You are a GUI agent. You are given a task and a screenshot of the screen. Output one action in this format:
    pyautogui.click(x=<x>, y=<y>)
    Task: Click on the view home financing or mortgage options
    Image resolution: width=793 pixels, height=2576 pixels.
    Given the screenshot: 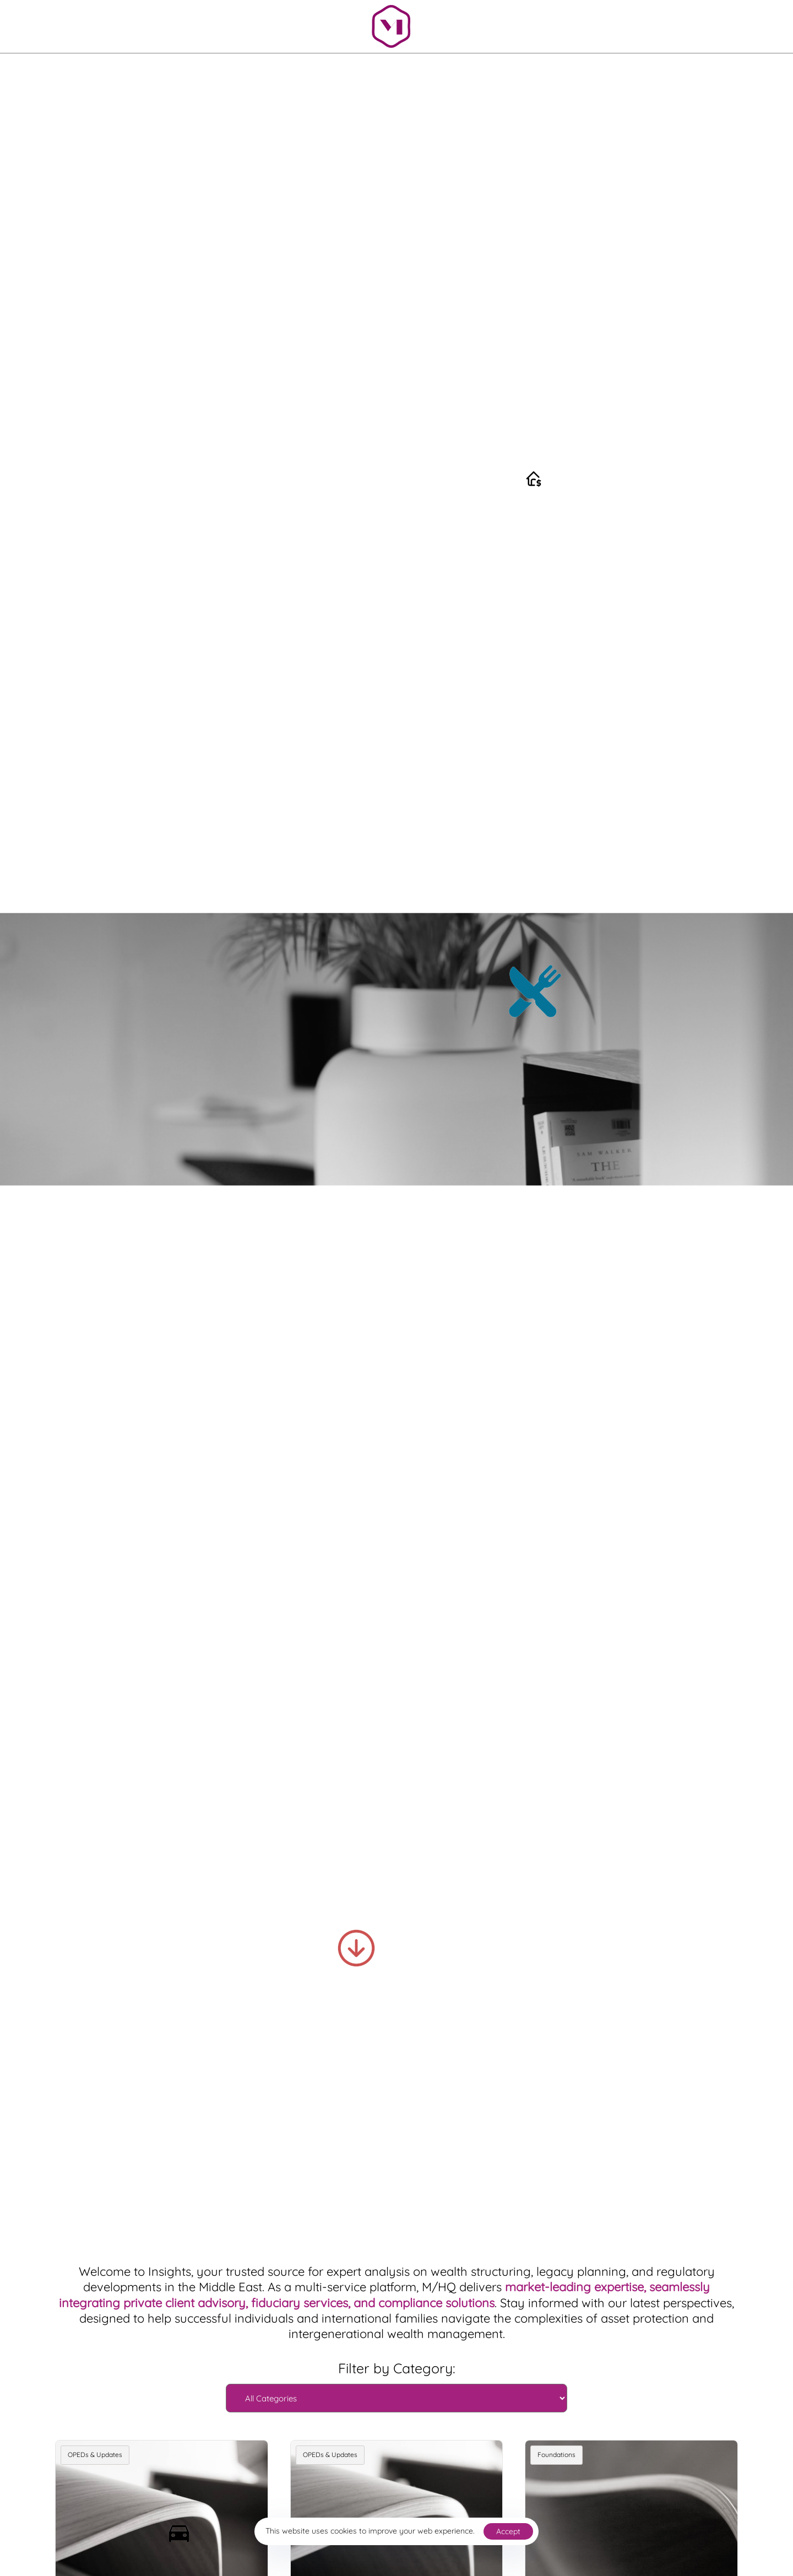 What is the action you would take?
    pyautogui.click(x=534, y=479)
    